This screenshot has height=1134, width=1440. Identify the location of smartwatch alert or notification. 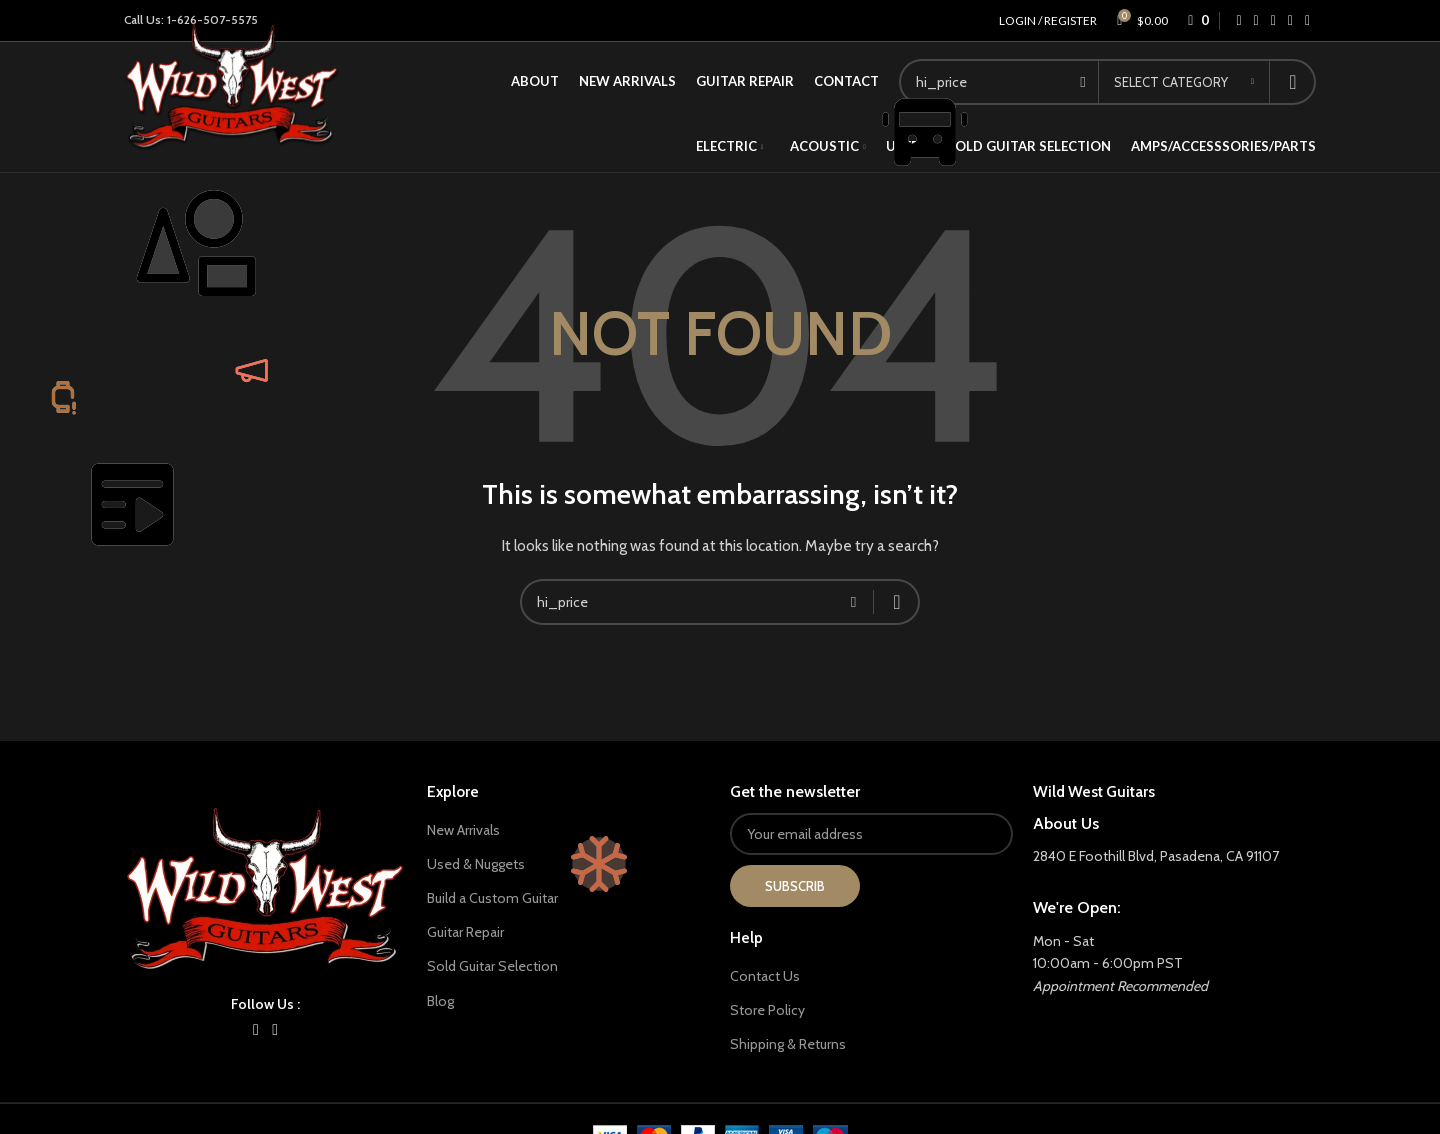
(63, 397).